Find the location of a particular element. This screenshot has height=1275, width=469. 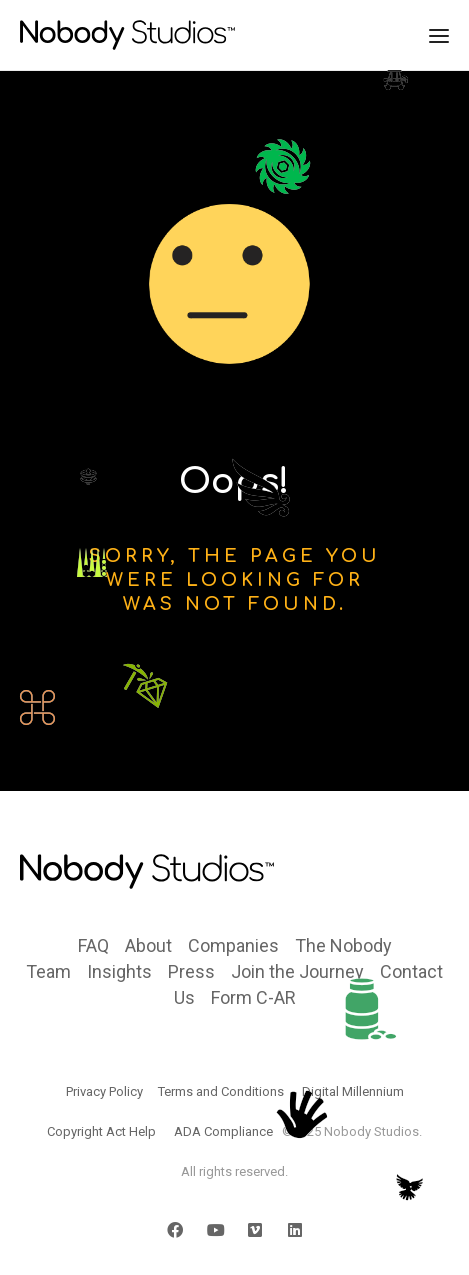

indicates a sawblade or cutting tool in a game interface is located at coordinates (283, 166).